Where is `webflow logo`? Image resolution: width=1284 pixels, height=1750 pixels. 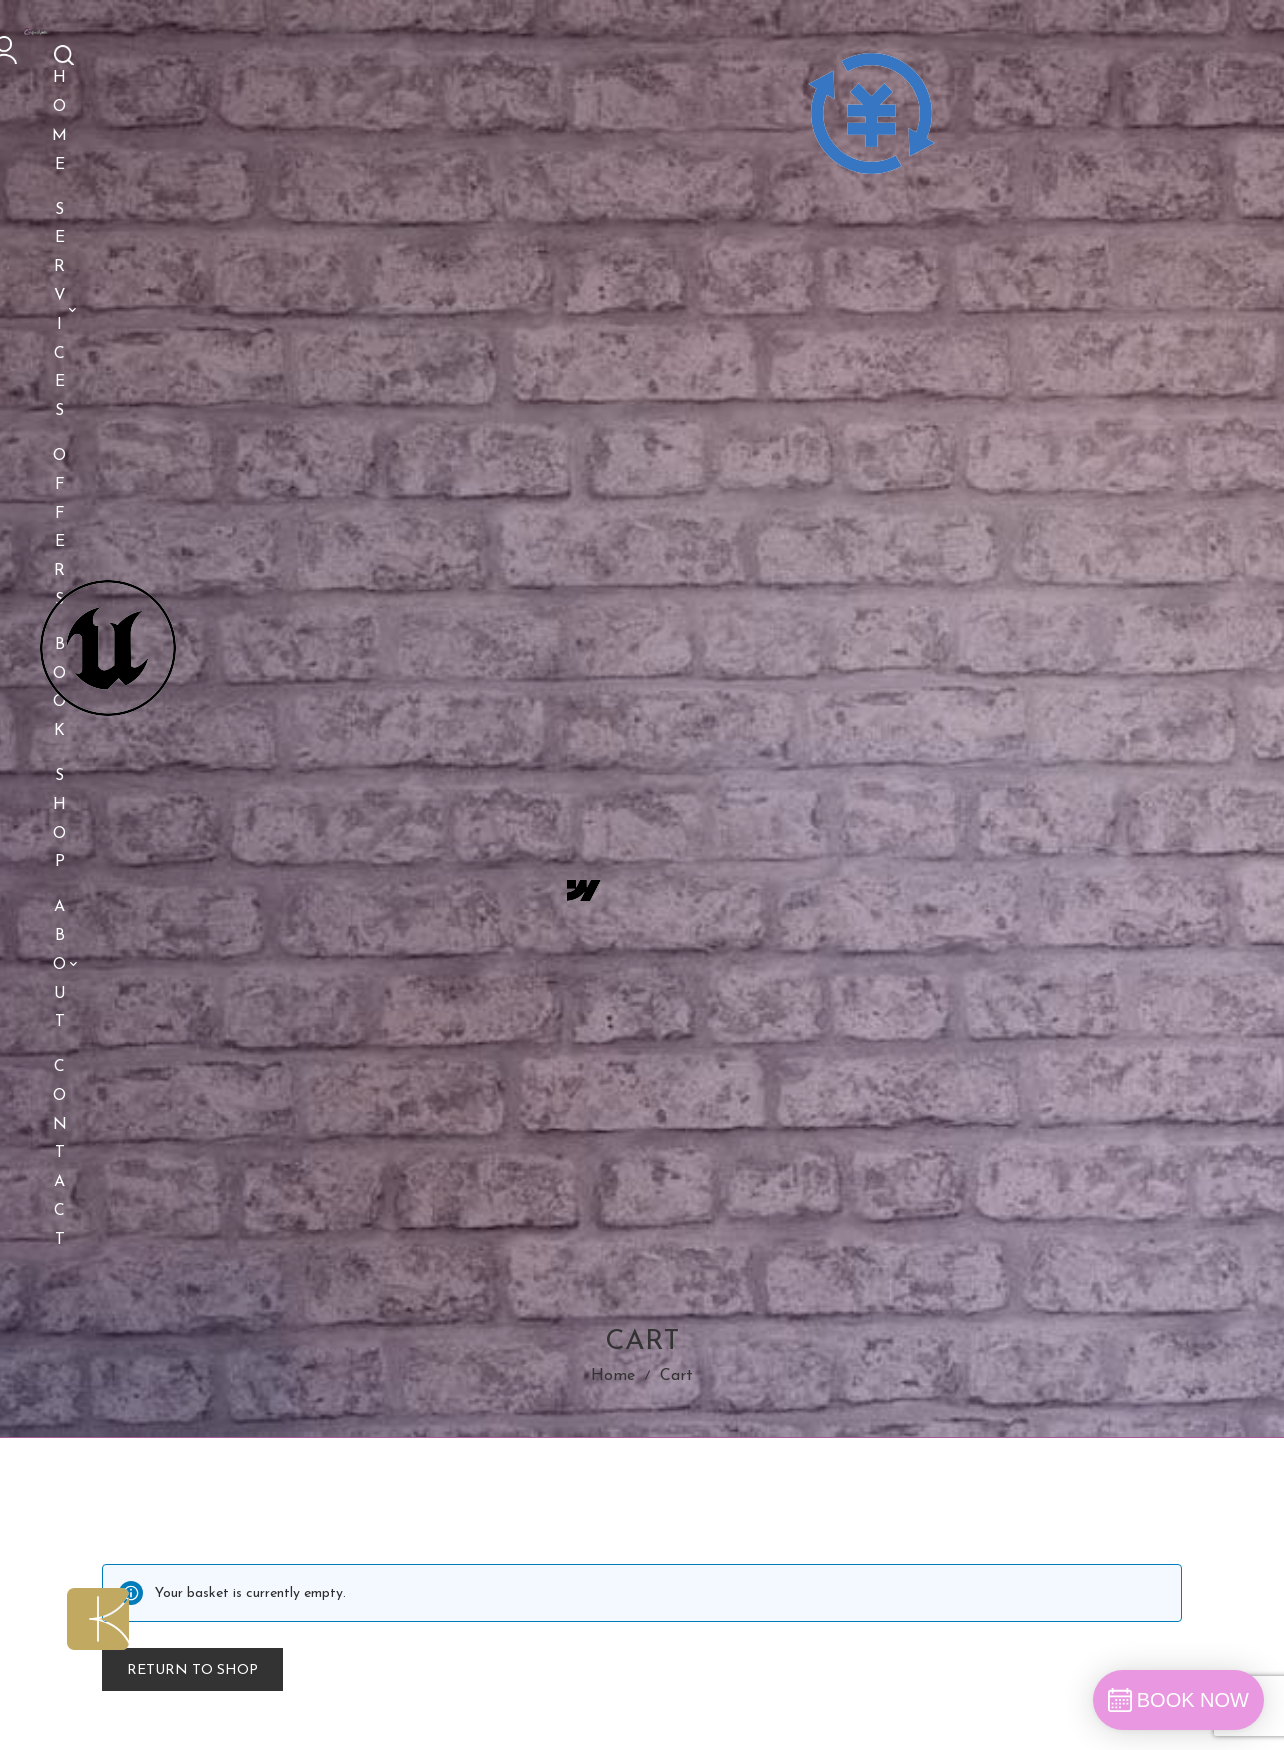
webflow logo is located at coordinates (584, 890).